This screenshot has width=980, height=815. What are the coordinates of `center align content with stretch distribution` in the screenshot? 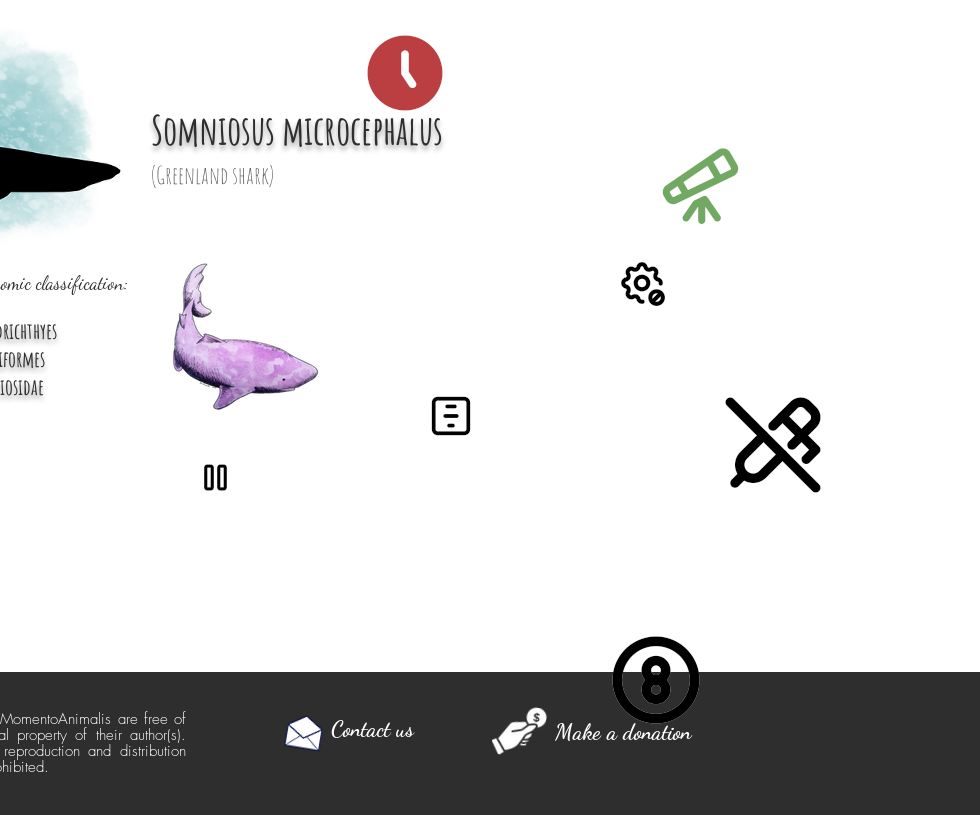 It's located at (451, 416).